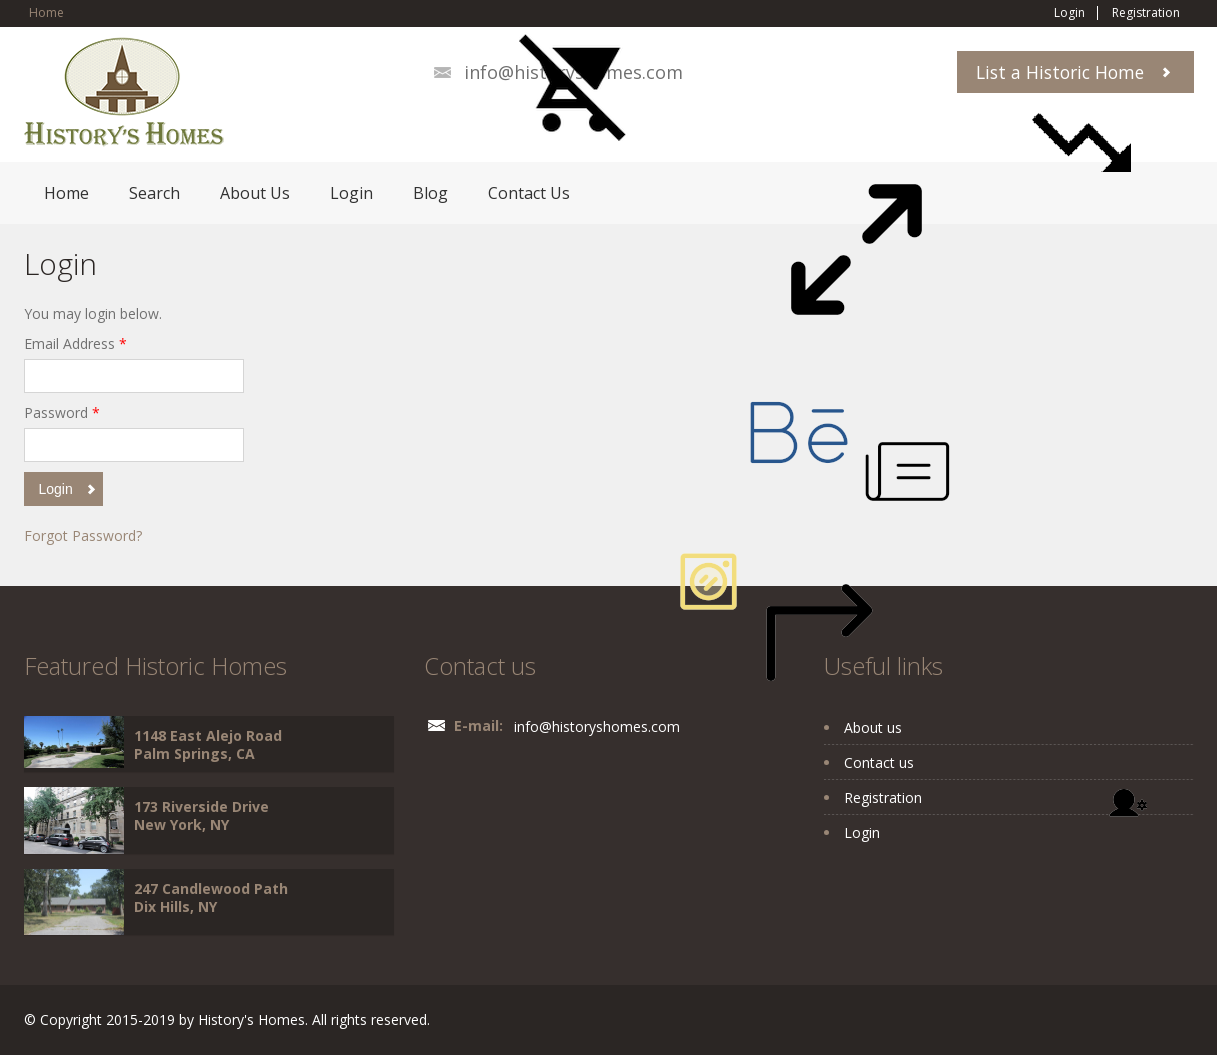 The width and height of the screenshot is (1217, 1055). Describe the element at coordinates (819, 632) in the screenshot. I see `redirect or forward content` at that location.